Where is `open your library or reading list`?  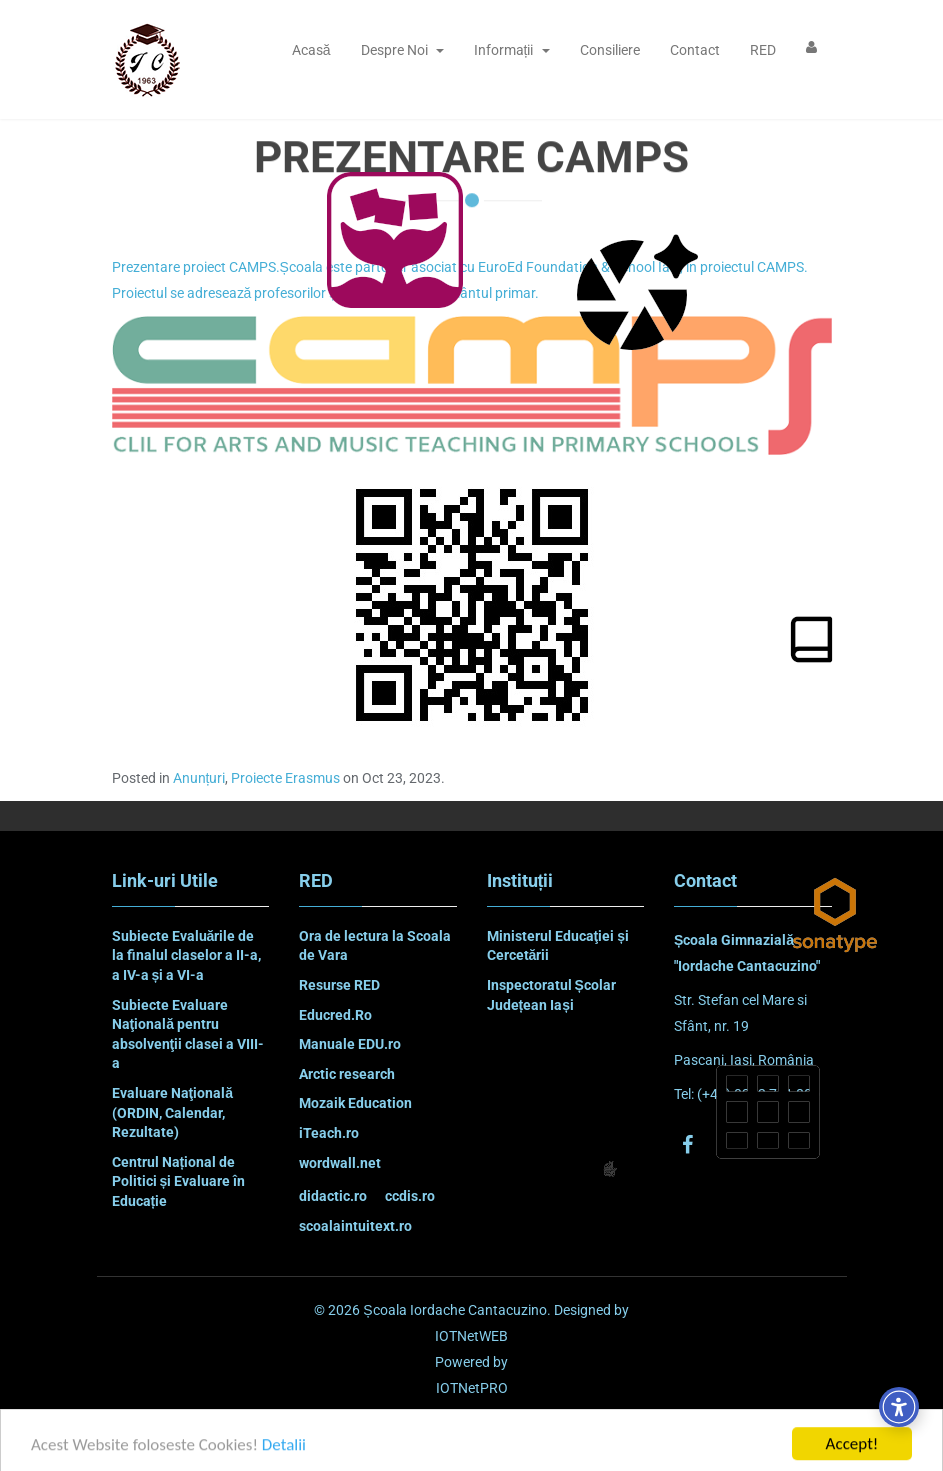 open your library or reading list is located at coordinates (811, 639).